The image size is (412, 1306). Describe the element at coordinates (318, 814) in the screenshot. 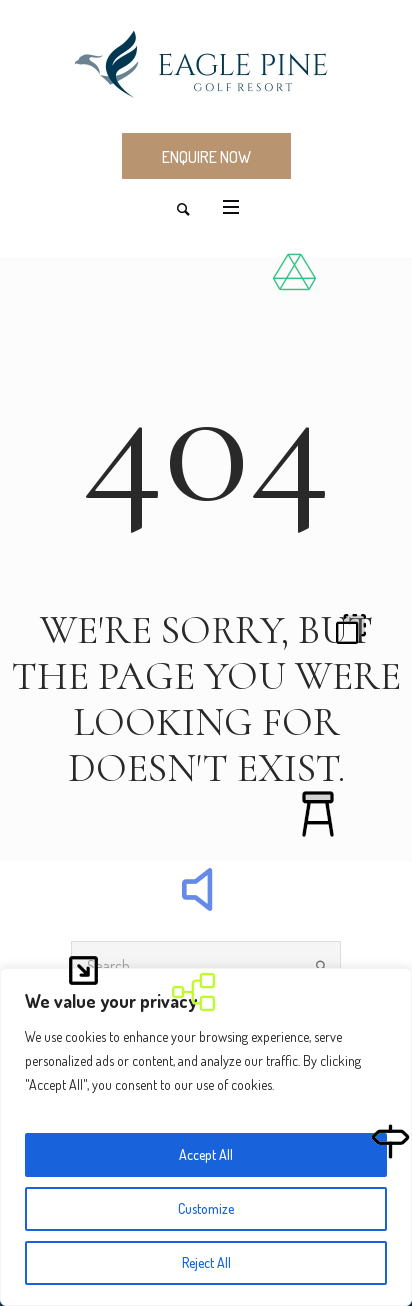

I see `browse furniture or seating options` at that location.